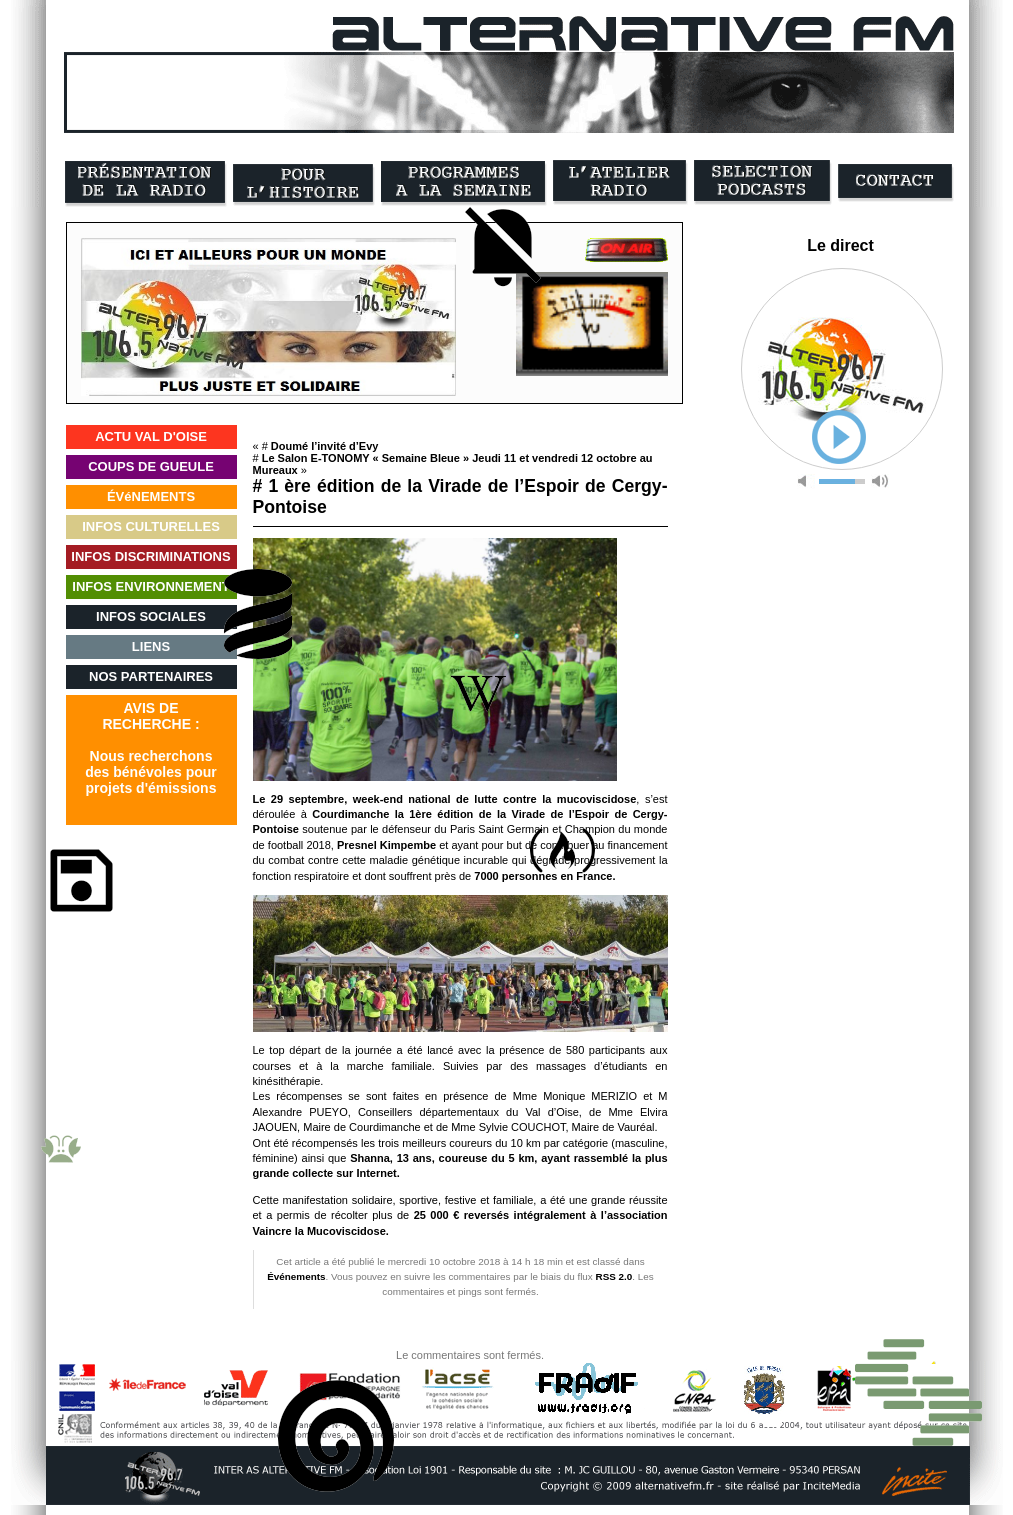 The width and height of the screenshot is (1013, 1515). Describe the element at coordinates (258, 614) in the screenshot. I see `Liquibase database version control logo` at that location.